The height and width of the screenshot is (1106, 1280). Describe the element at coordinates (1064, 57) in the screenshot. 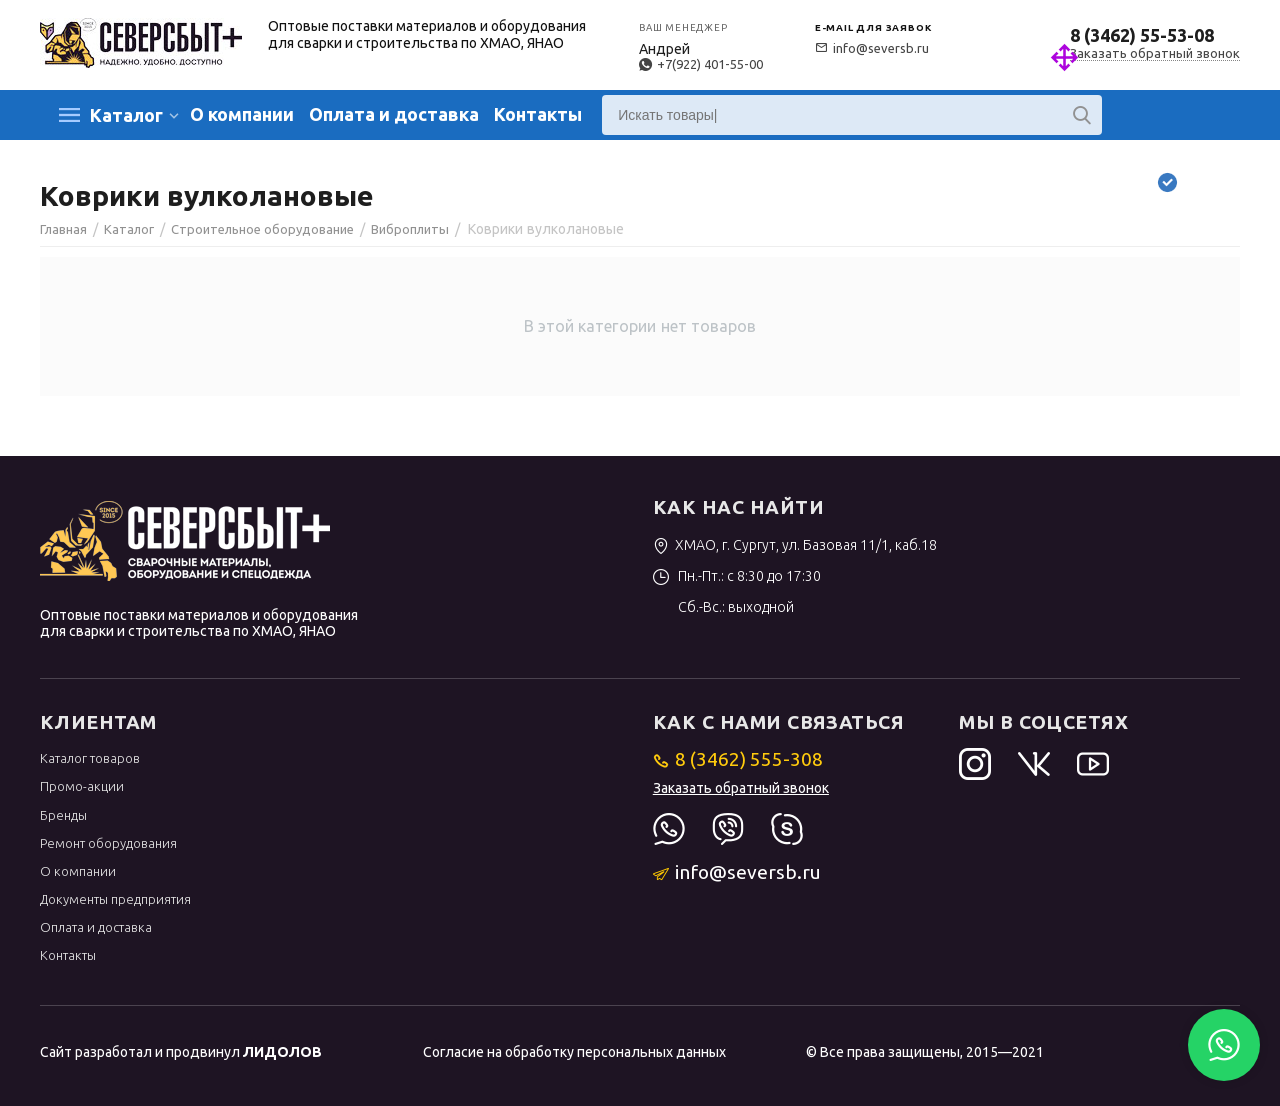

I see `drag to reposition element` at that location.